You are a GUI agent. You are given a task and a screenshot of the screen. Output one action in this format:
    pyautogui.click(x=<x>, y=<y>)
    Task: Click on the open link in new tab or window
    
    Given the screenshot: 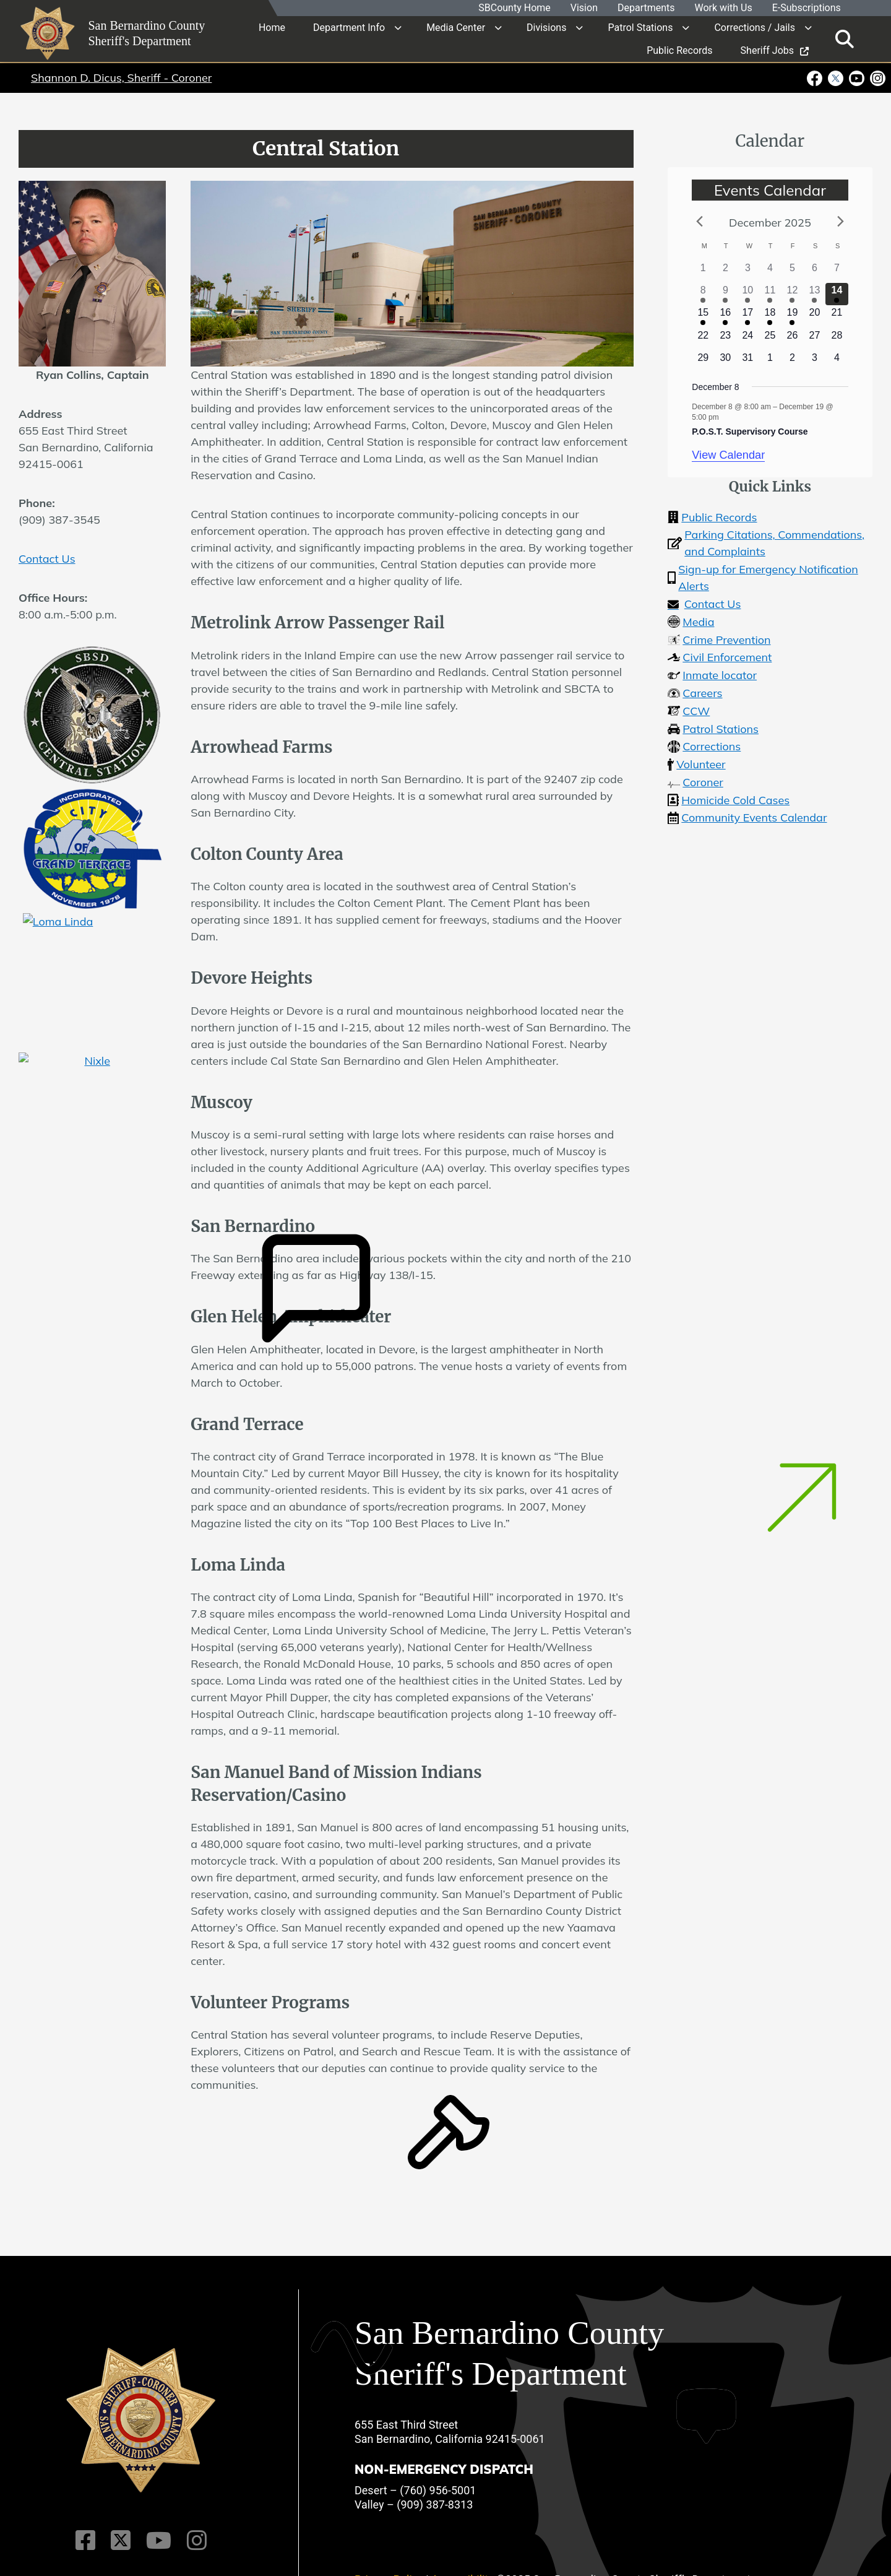 What is the action you would take?
    pyautogui.click(x=802, y=1498)
    